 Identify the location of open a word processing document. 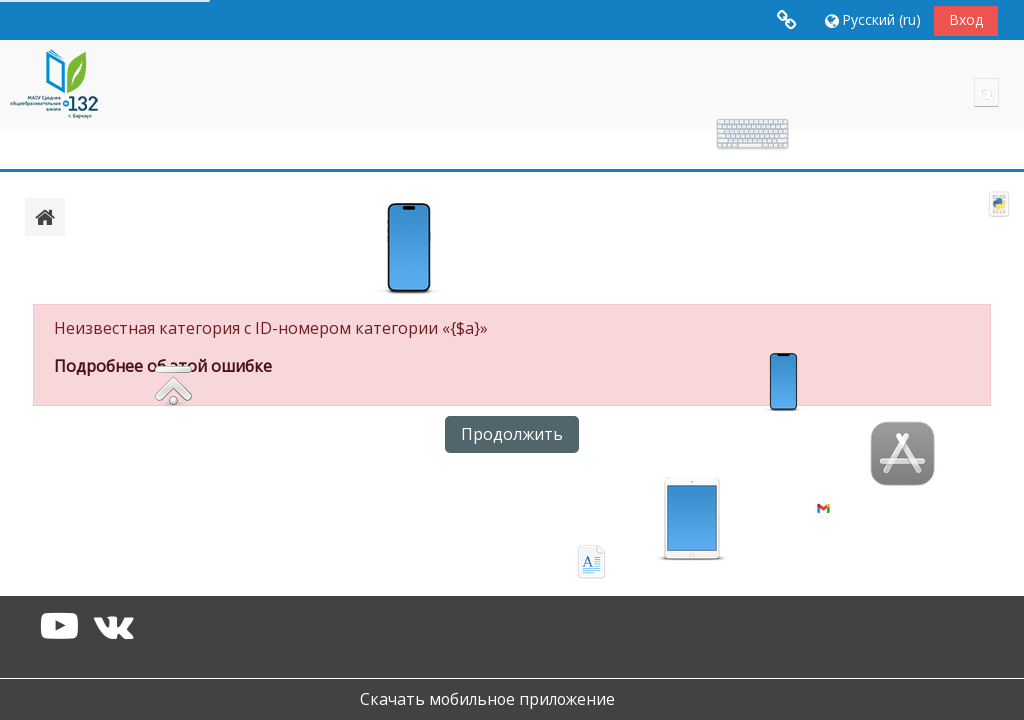
(591, 561).